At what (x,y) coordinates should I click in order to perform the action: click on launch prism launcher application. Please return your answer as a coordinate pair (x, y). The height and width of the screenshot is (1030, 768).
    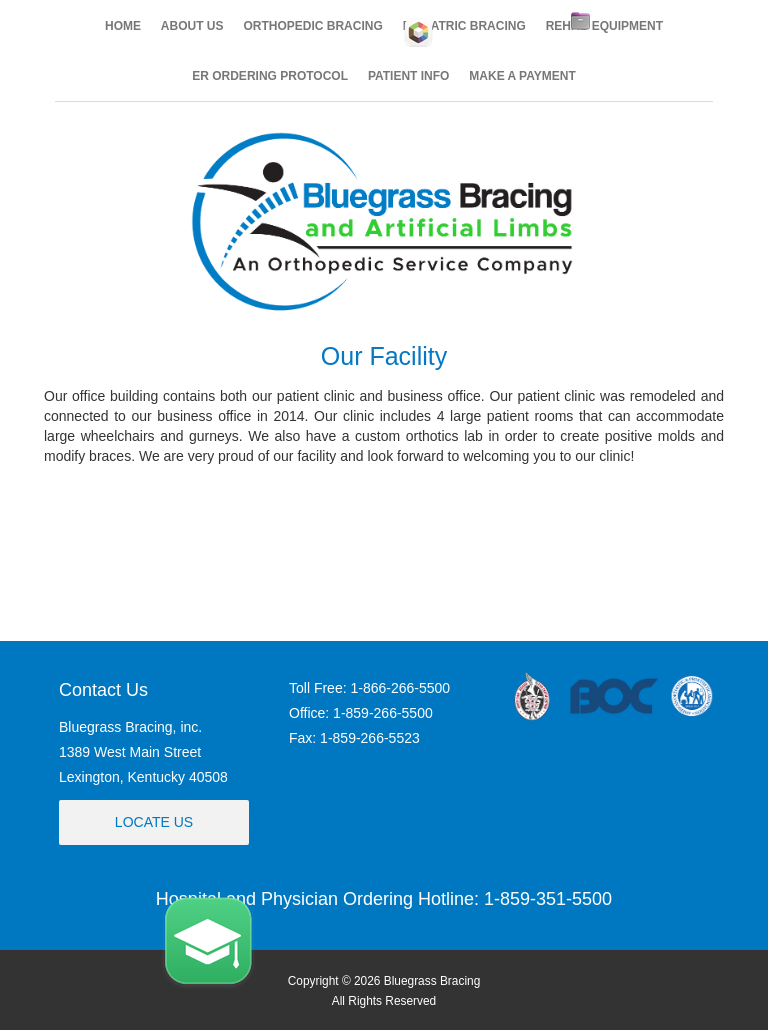
    Looking at the image, I should click on (418, 32).